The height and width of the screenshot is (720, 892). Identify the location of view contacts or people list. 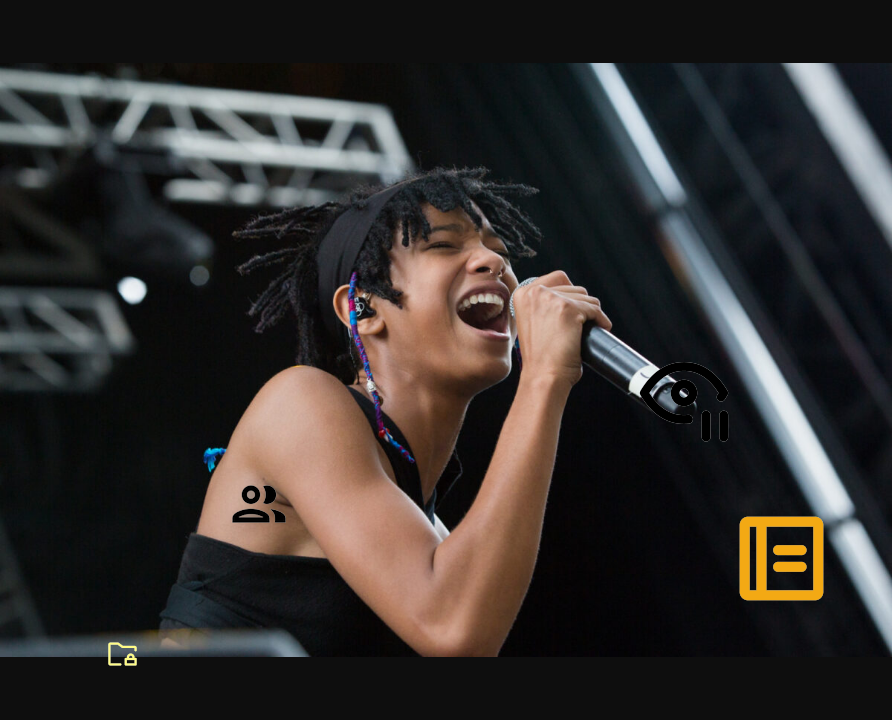
(259, 504).